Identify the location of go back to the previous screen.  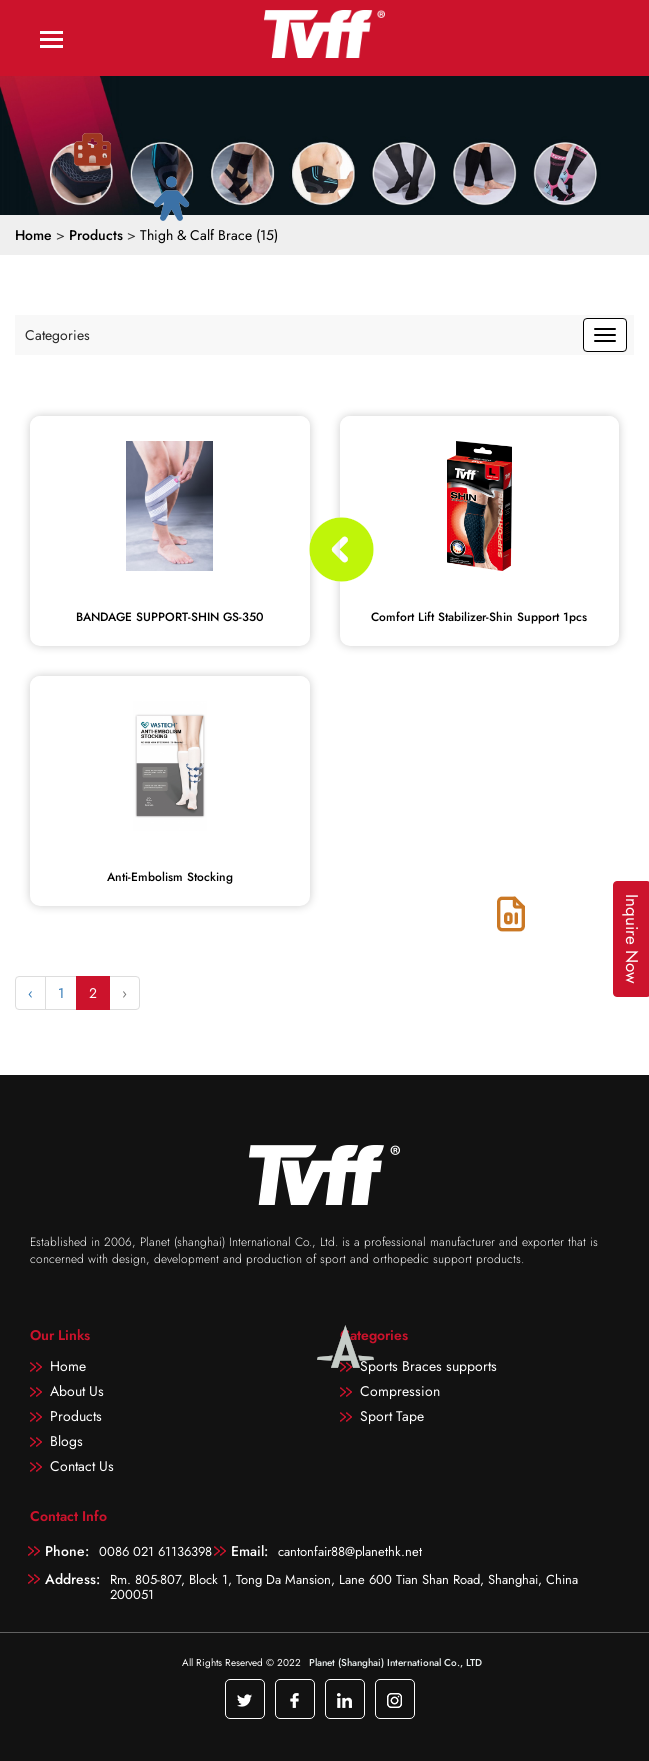
(341, 549).